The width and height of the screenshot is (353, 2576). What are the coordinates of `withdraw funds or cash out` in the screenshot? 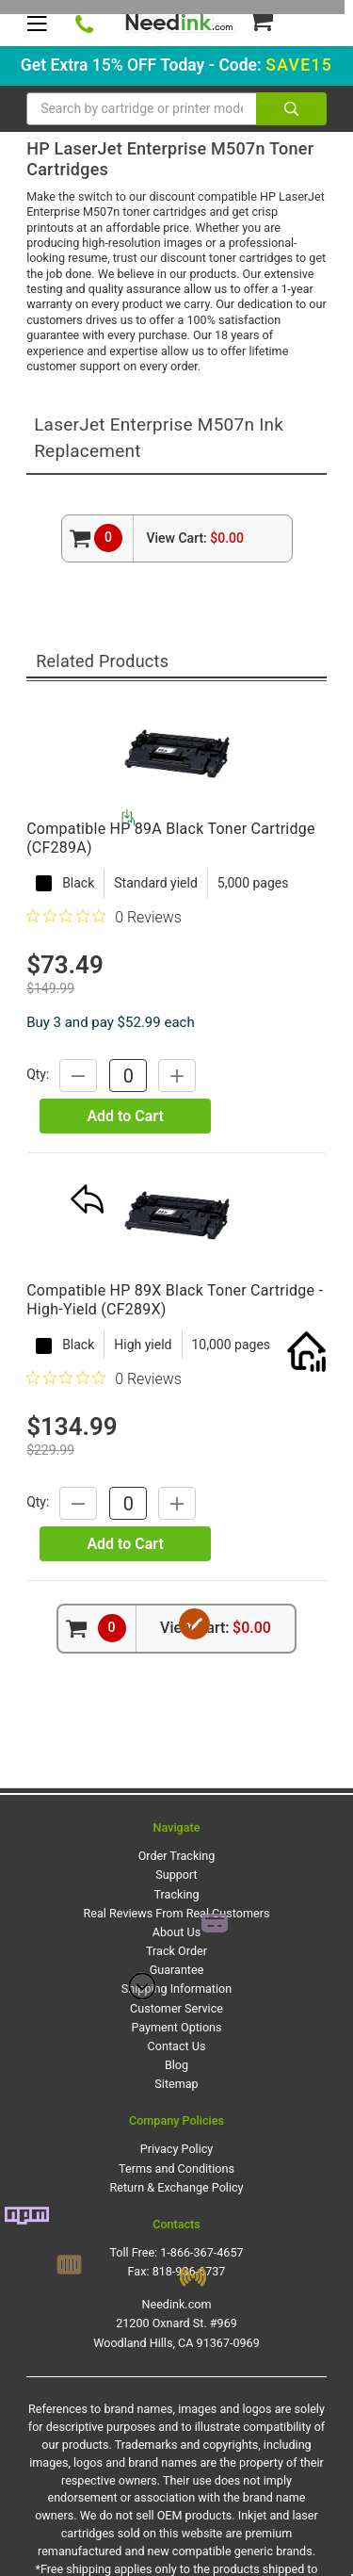 It's located at (127, 817).